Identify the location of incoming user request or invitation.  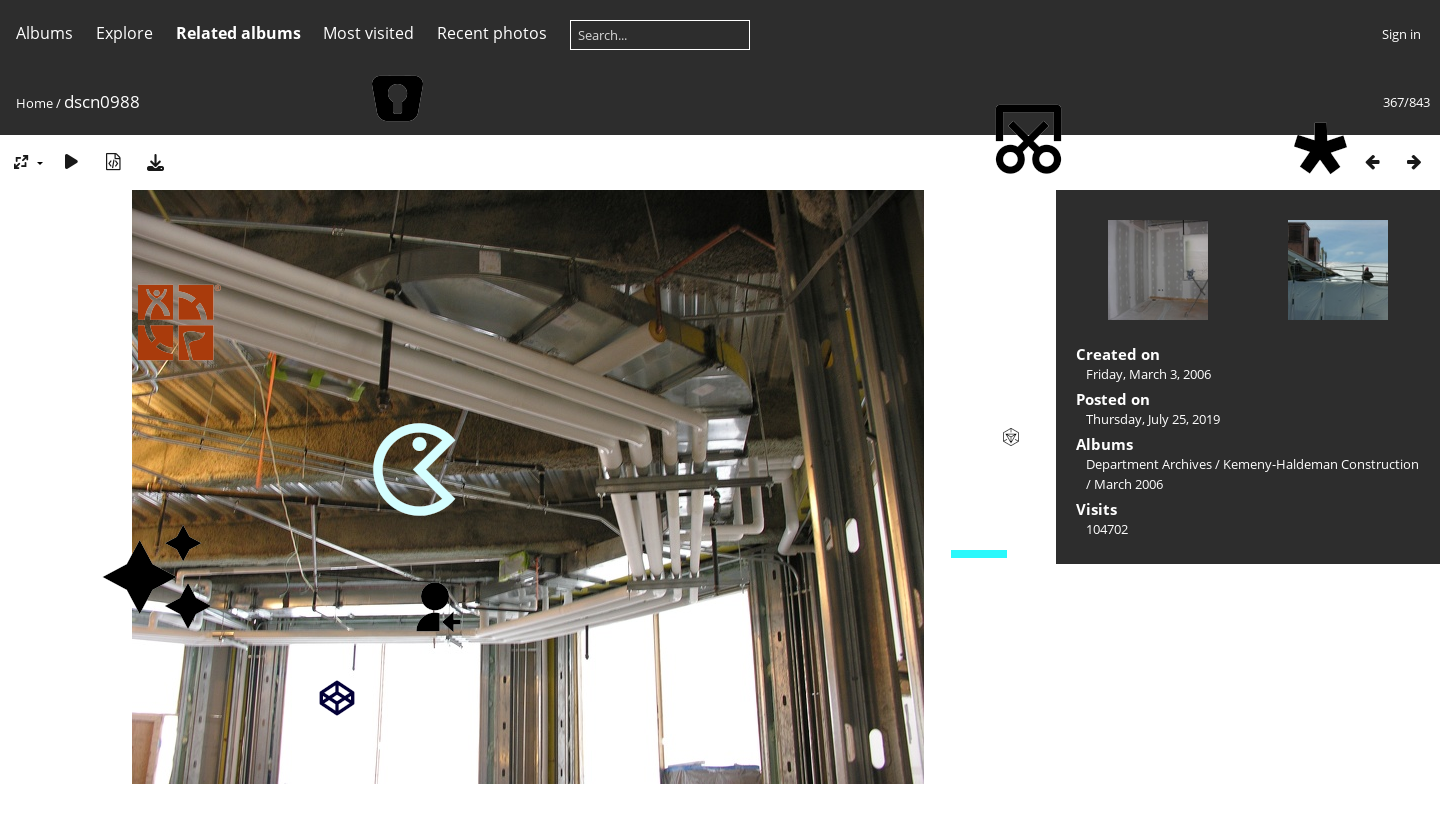
(435, 608).